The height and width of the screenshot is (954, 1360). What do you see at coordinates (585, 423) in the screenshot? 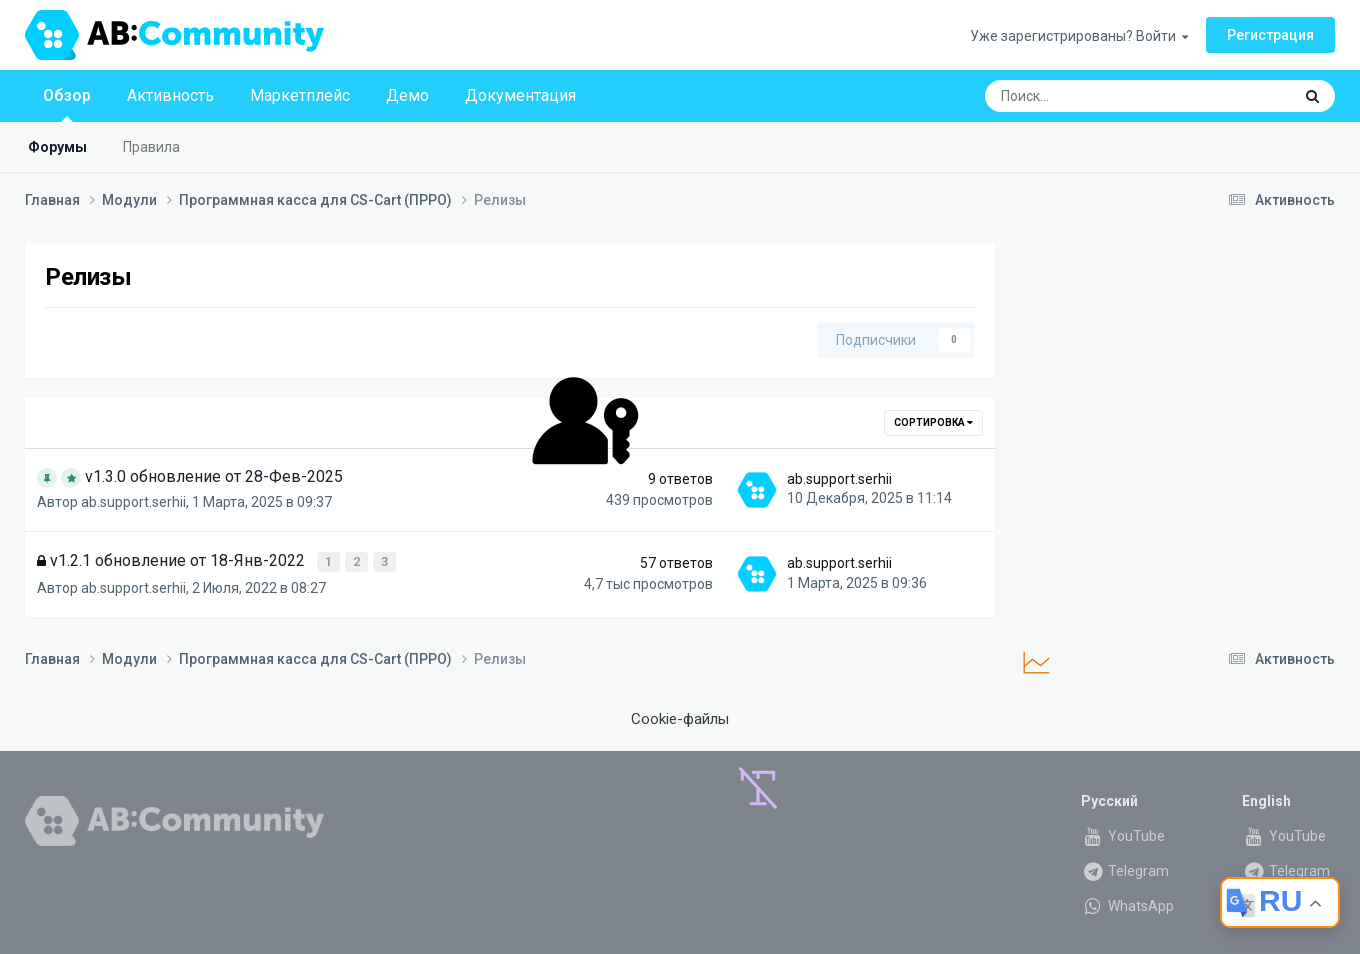
I see `manage passkey authentication for your account` at bounding box center [585, 423].